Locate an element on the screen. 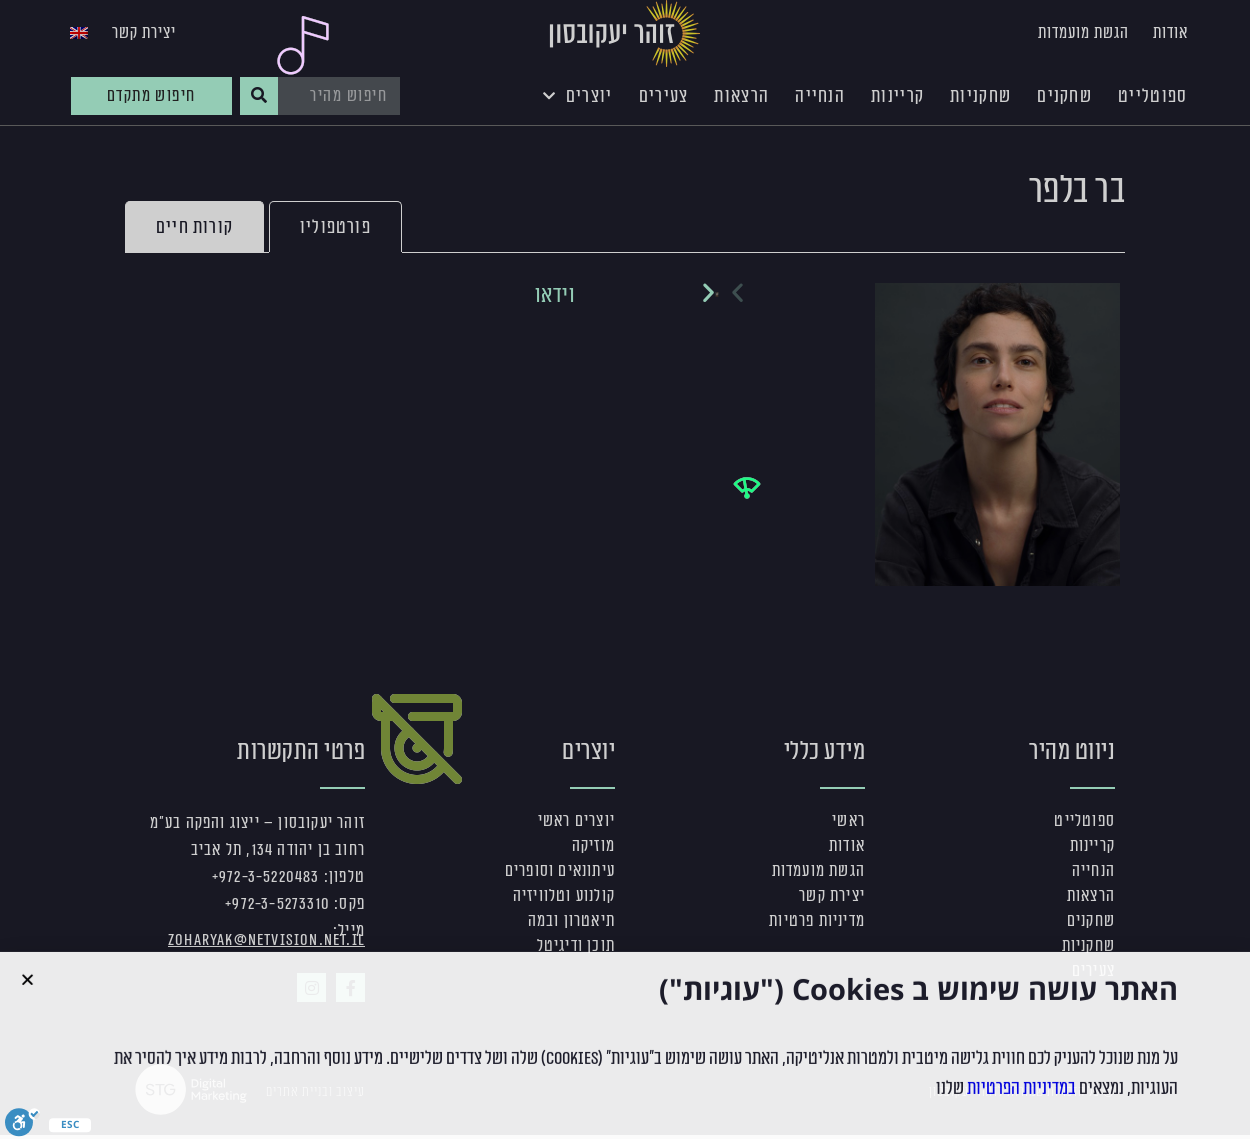 Image resolution: width=1250 pixels, height=1139 pixels. toggle windshield wiper controls is located at coordinates (747, 488).